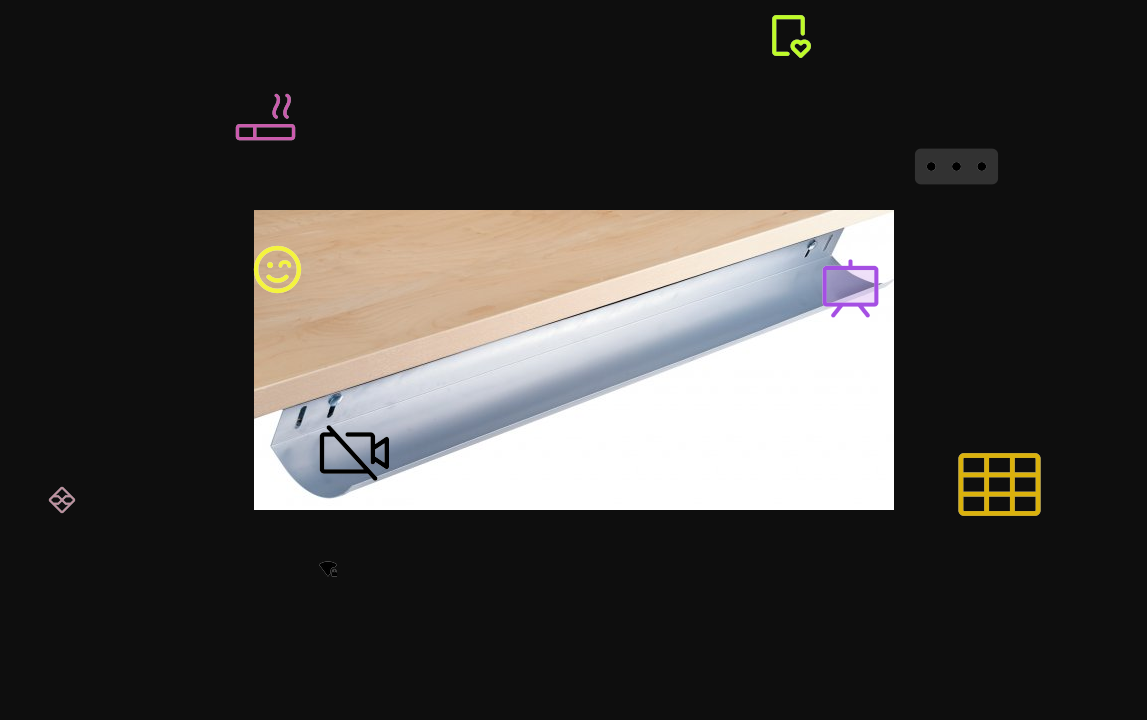 The height and width of the screenshot is (720, 1147). Describe the element at coordinates (62, 500) in the screenshot. I see `access Pix payment options` at that location.